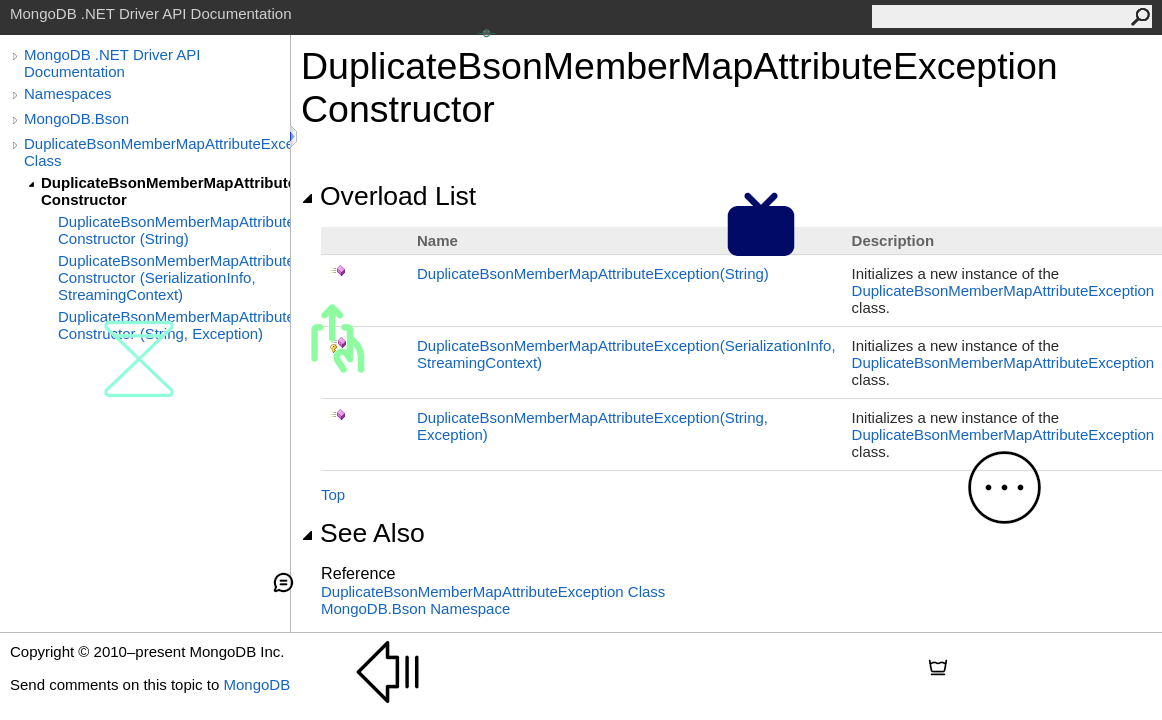  Describe the element at coordinates (938, 667) in the screenshot. I see `indicates machine washable with gentle press cycle` at that location.